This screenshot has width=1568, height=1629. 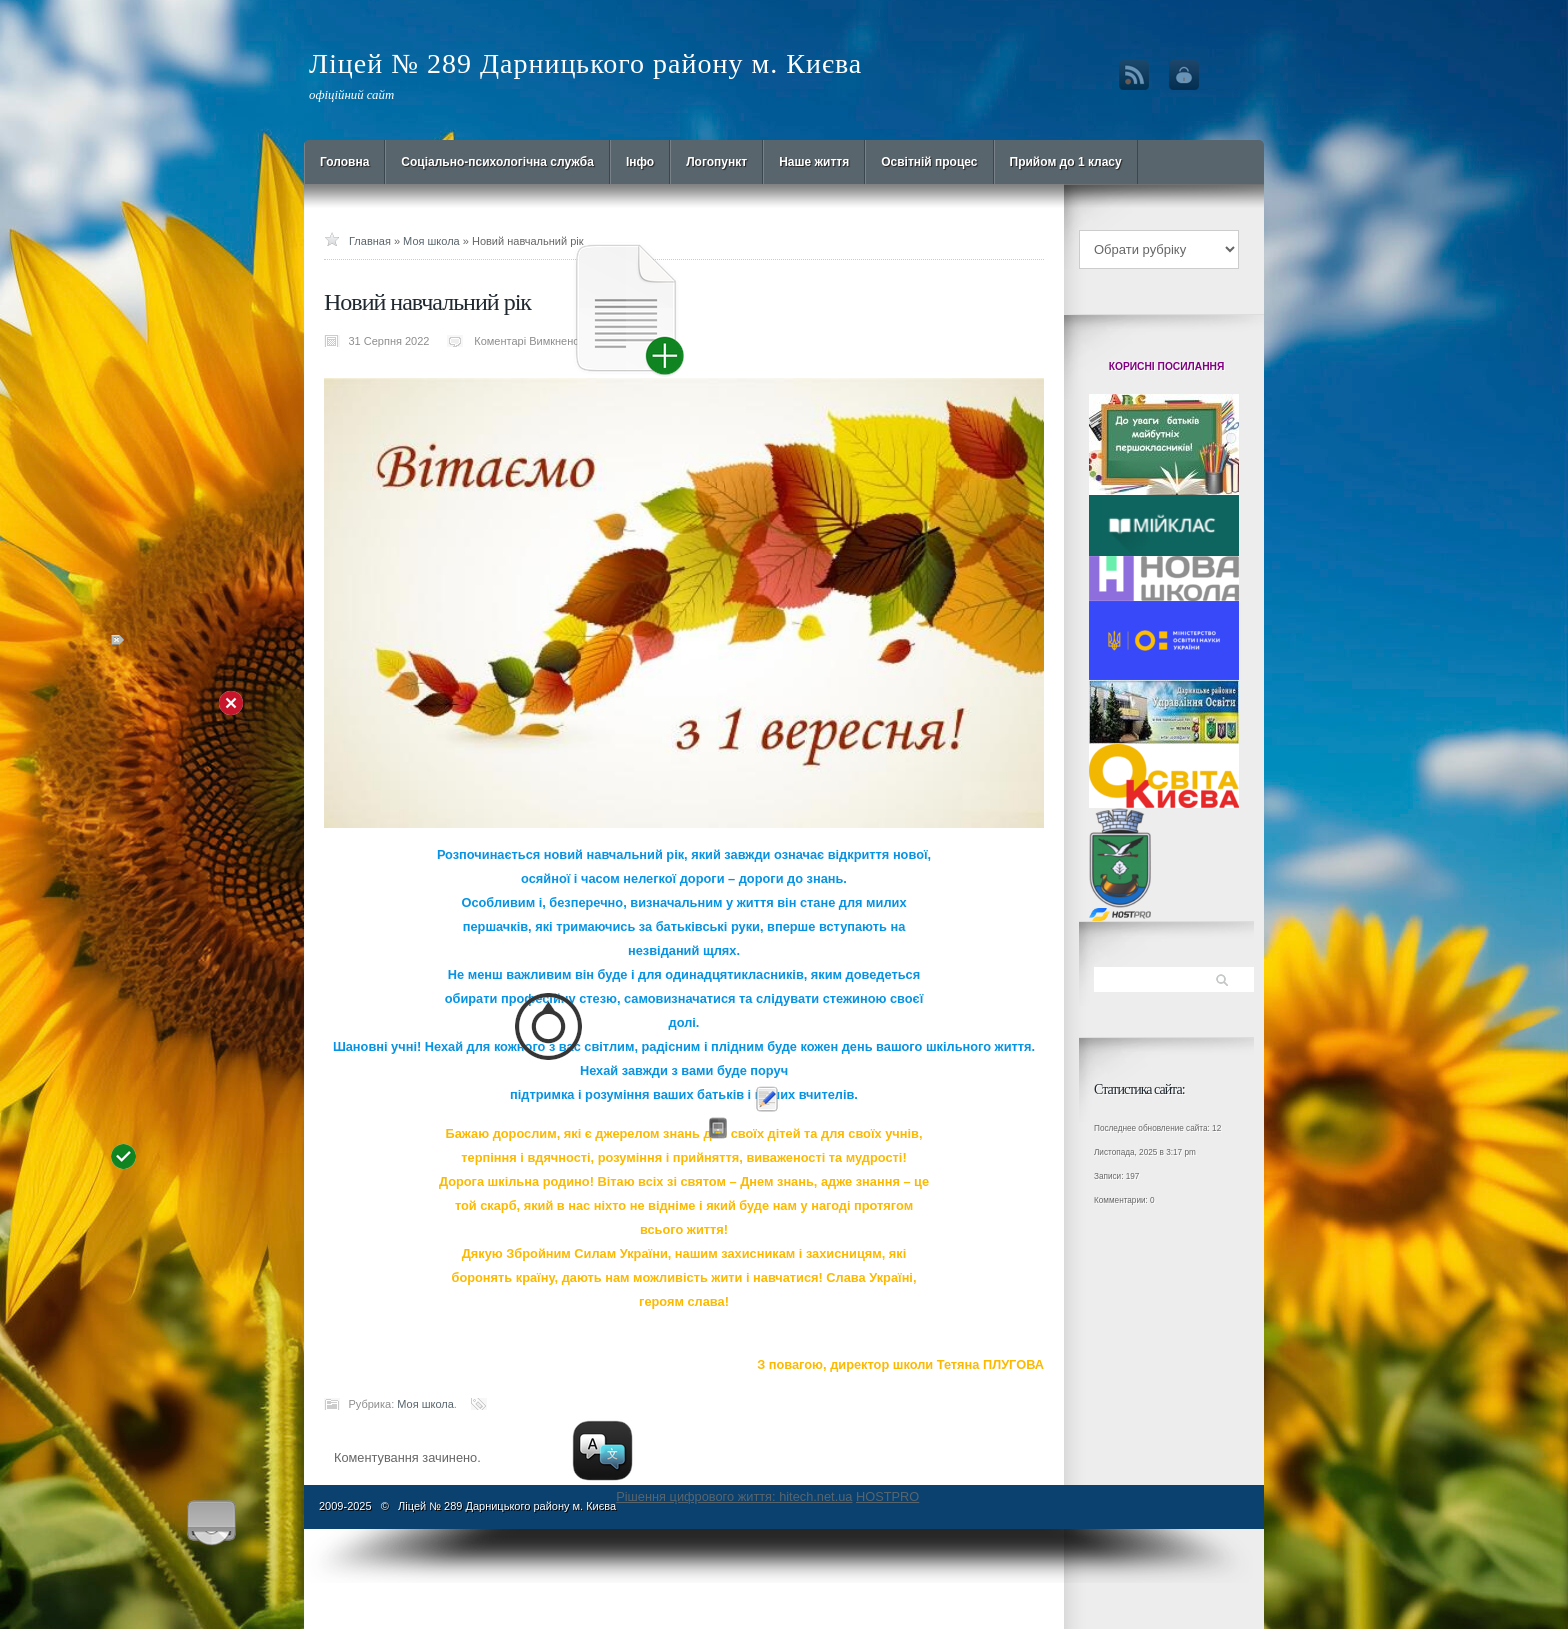 I want to click on confirm or approve an action, so click(x=123, y=1156).